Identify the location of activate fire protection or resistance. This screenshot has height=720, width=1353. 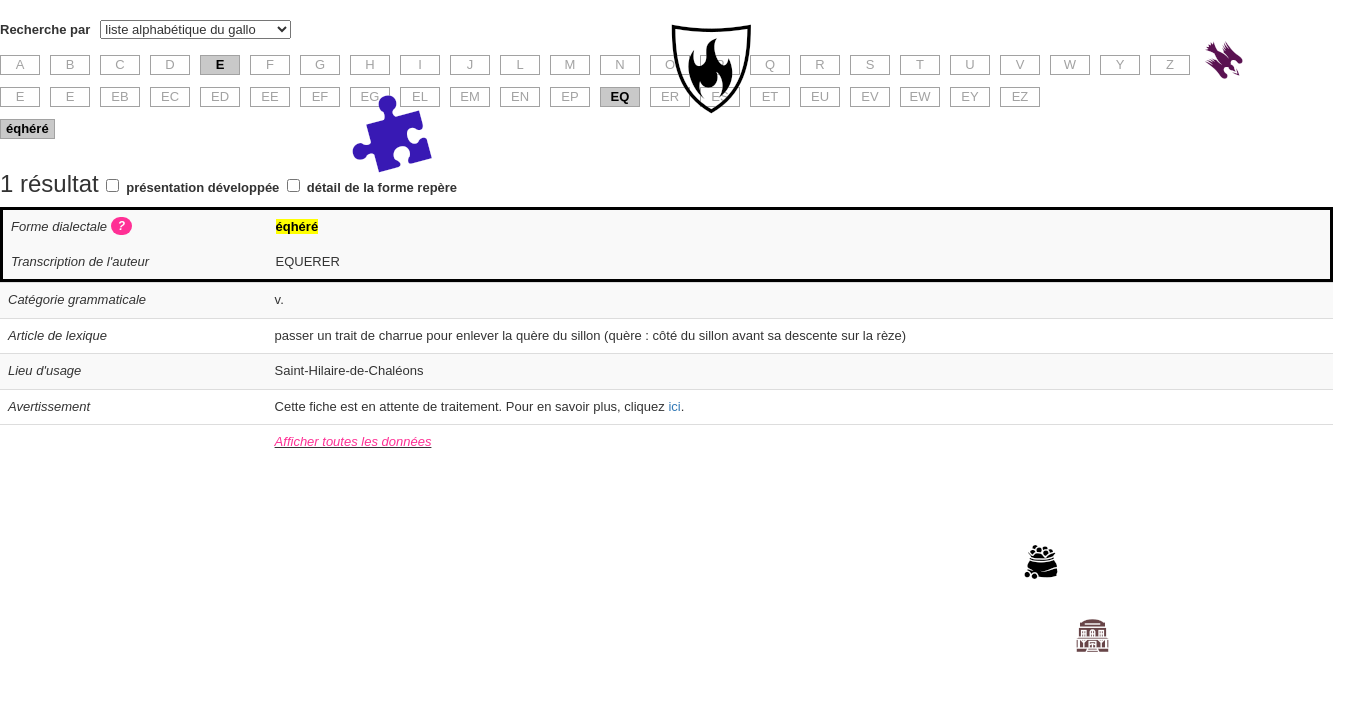
(711, 69).